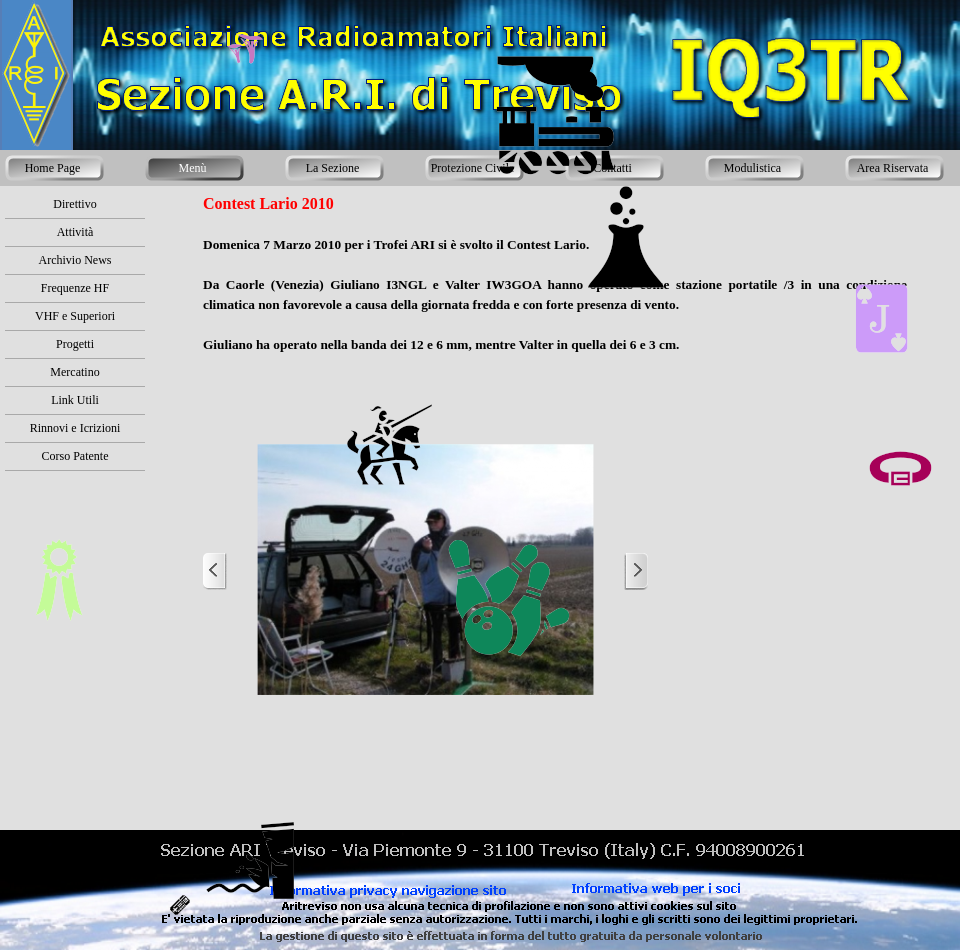  Describe the element at coordinates (59, 579) in the screenshot. I see `view achievements or awards` at that location.